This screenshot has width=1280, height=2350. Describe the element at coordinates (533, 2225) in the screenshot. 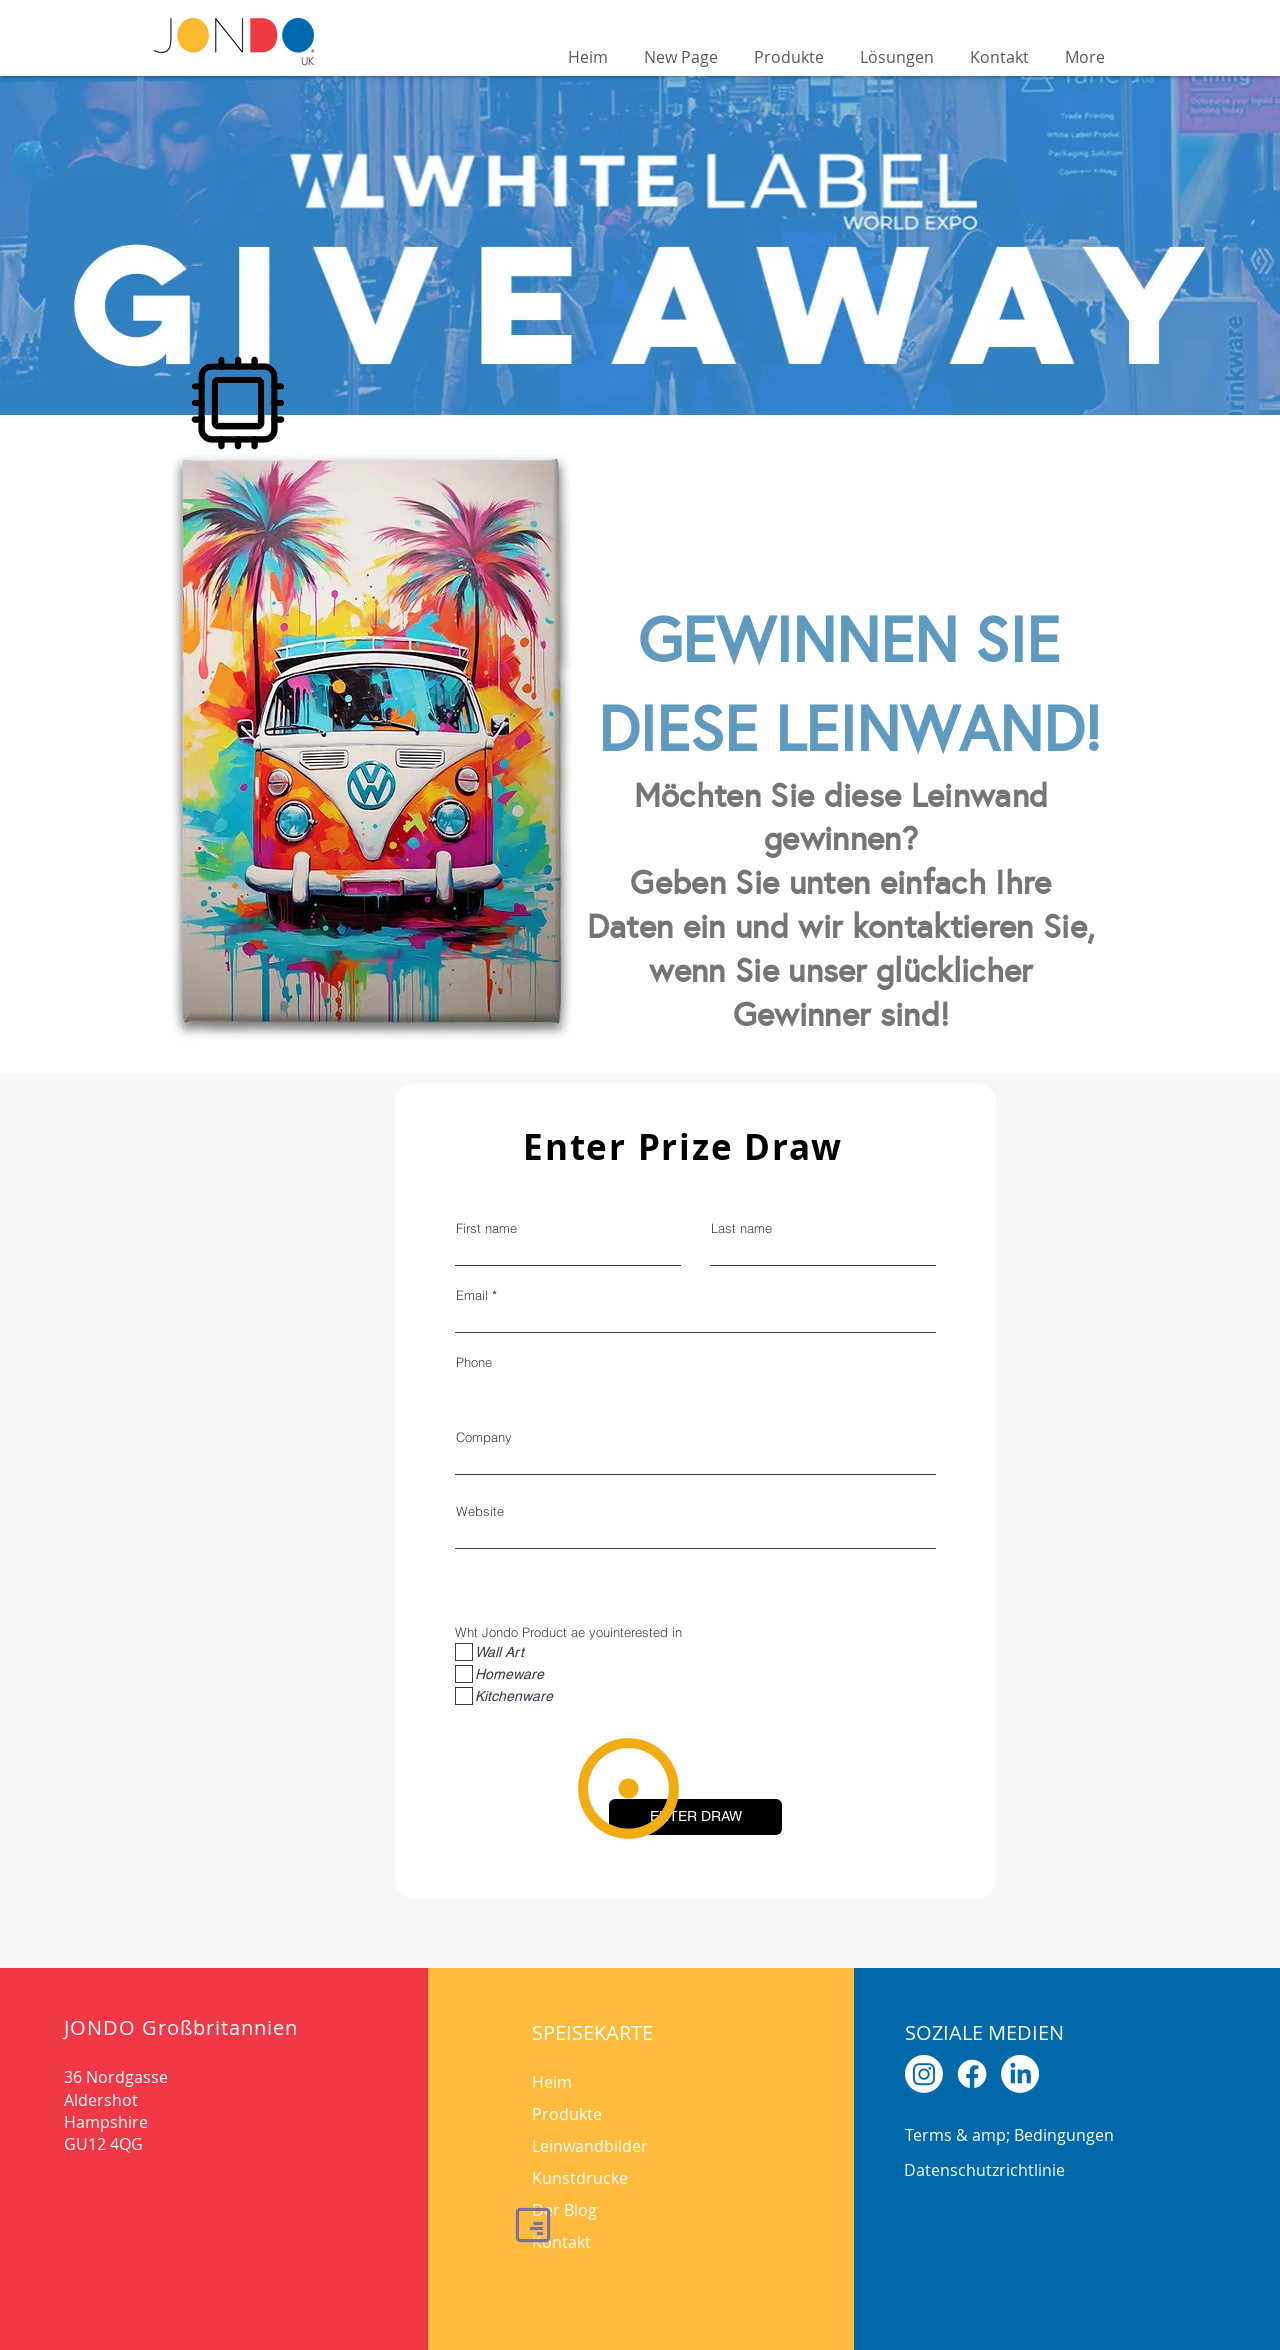

I see `align content to bottom-right of container` at that location.